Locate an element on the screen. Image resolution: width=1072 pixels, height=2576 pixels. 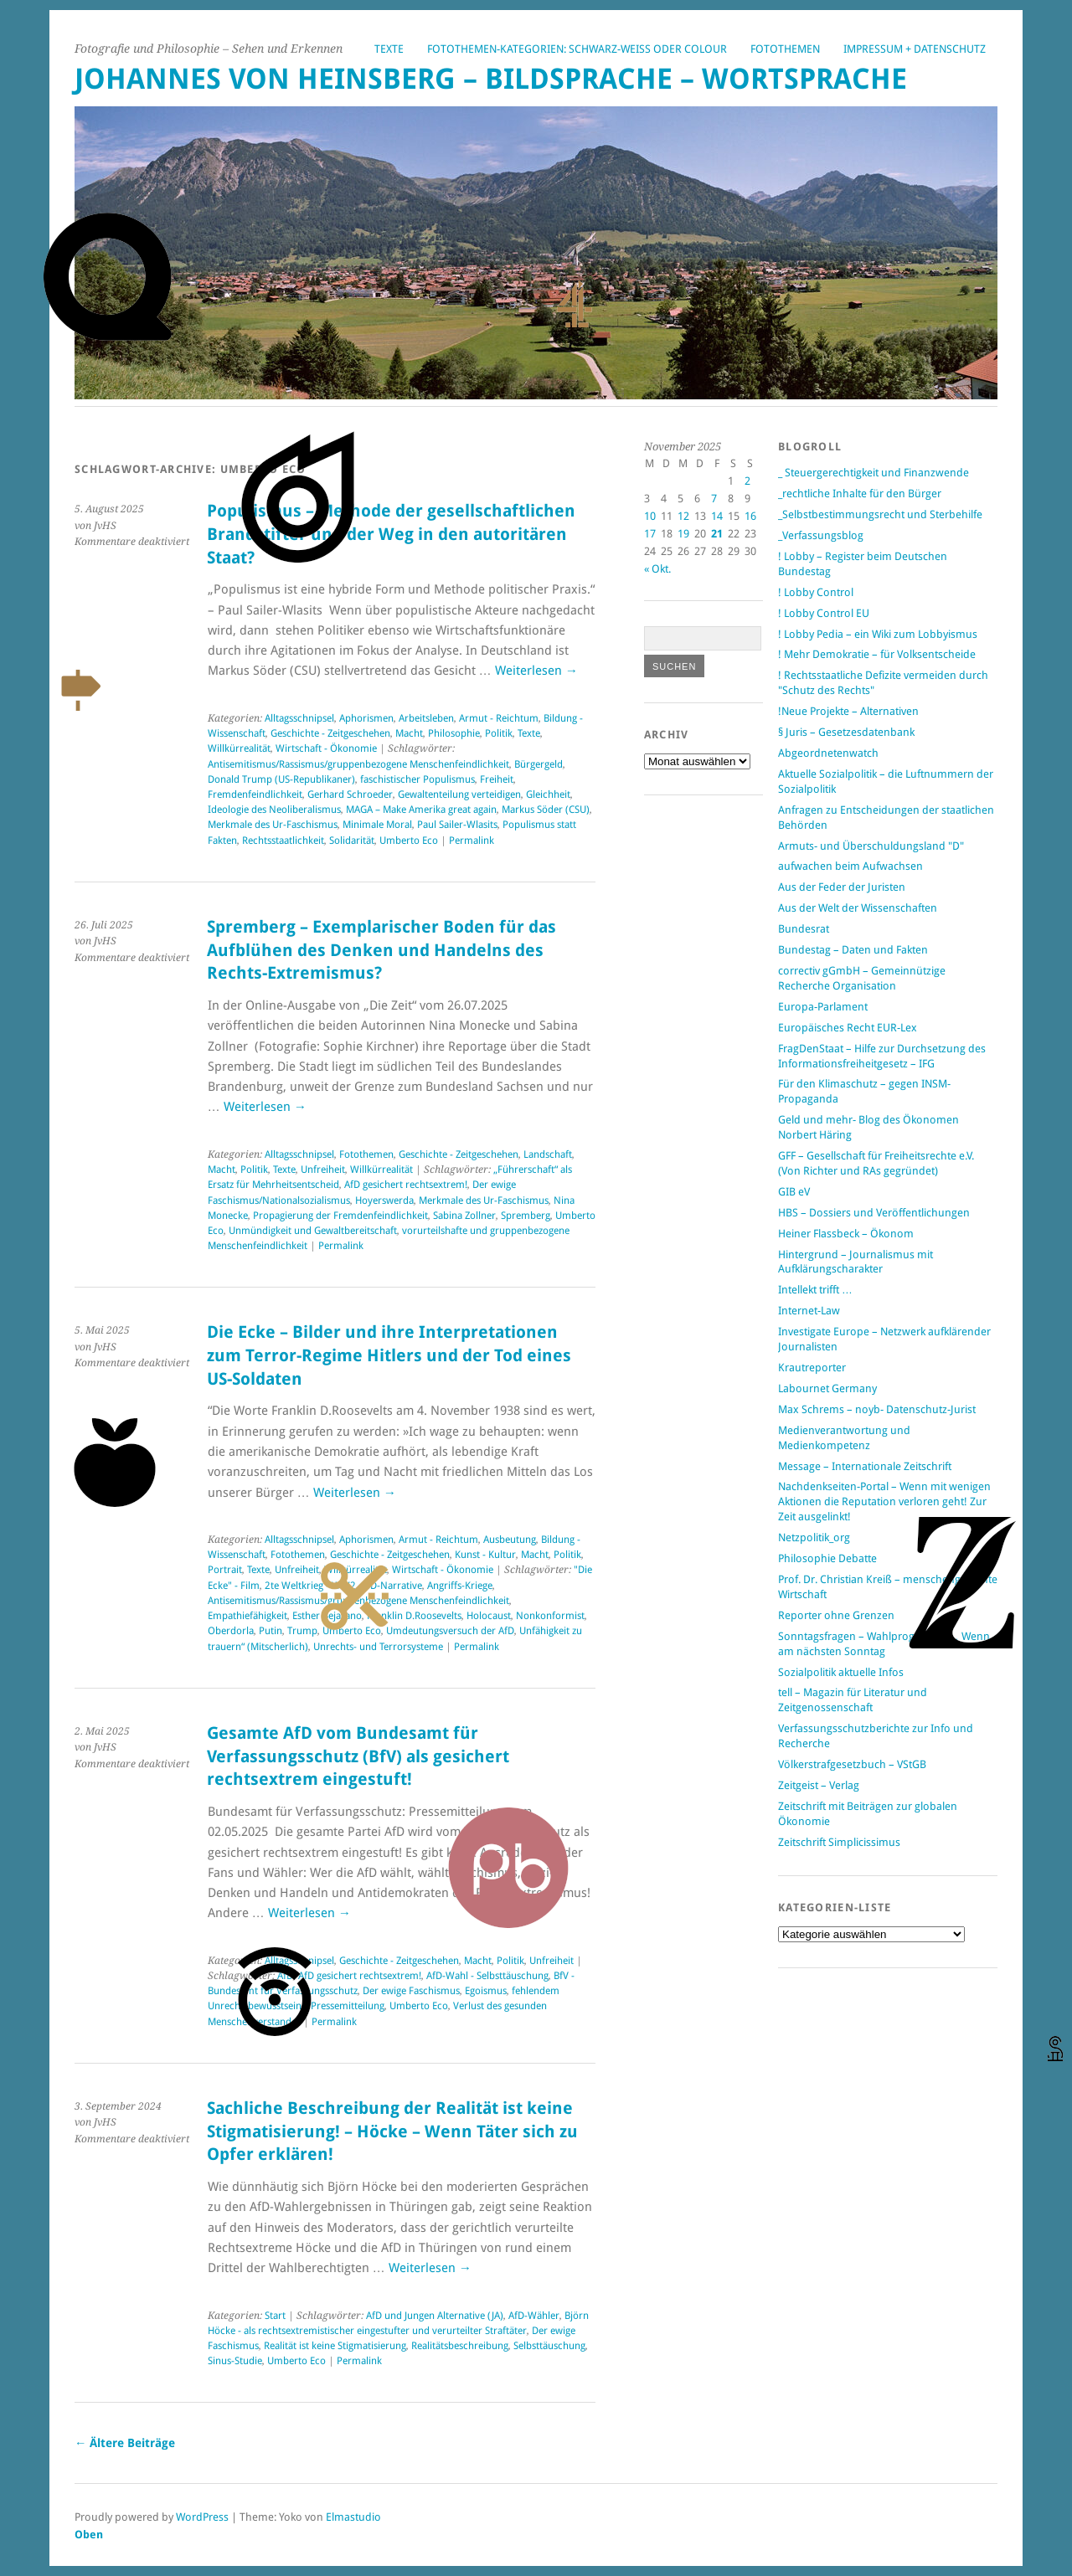
OpenWrt router firmware logo is located at coordinates (275, 1992).